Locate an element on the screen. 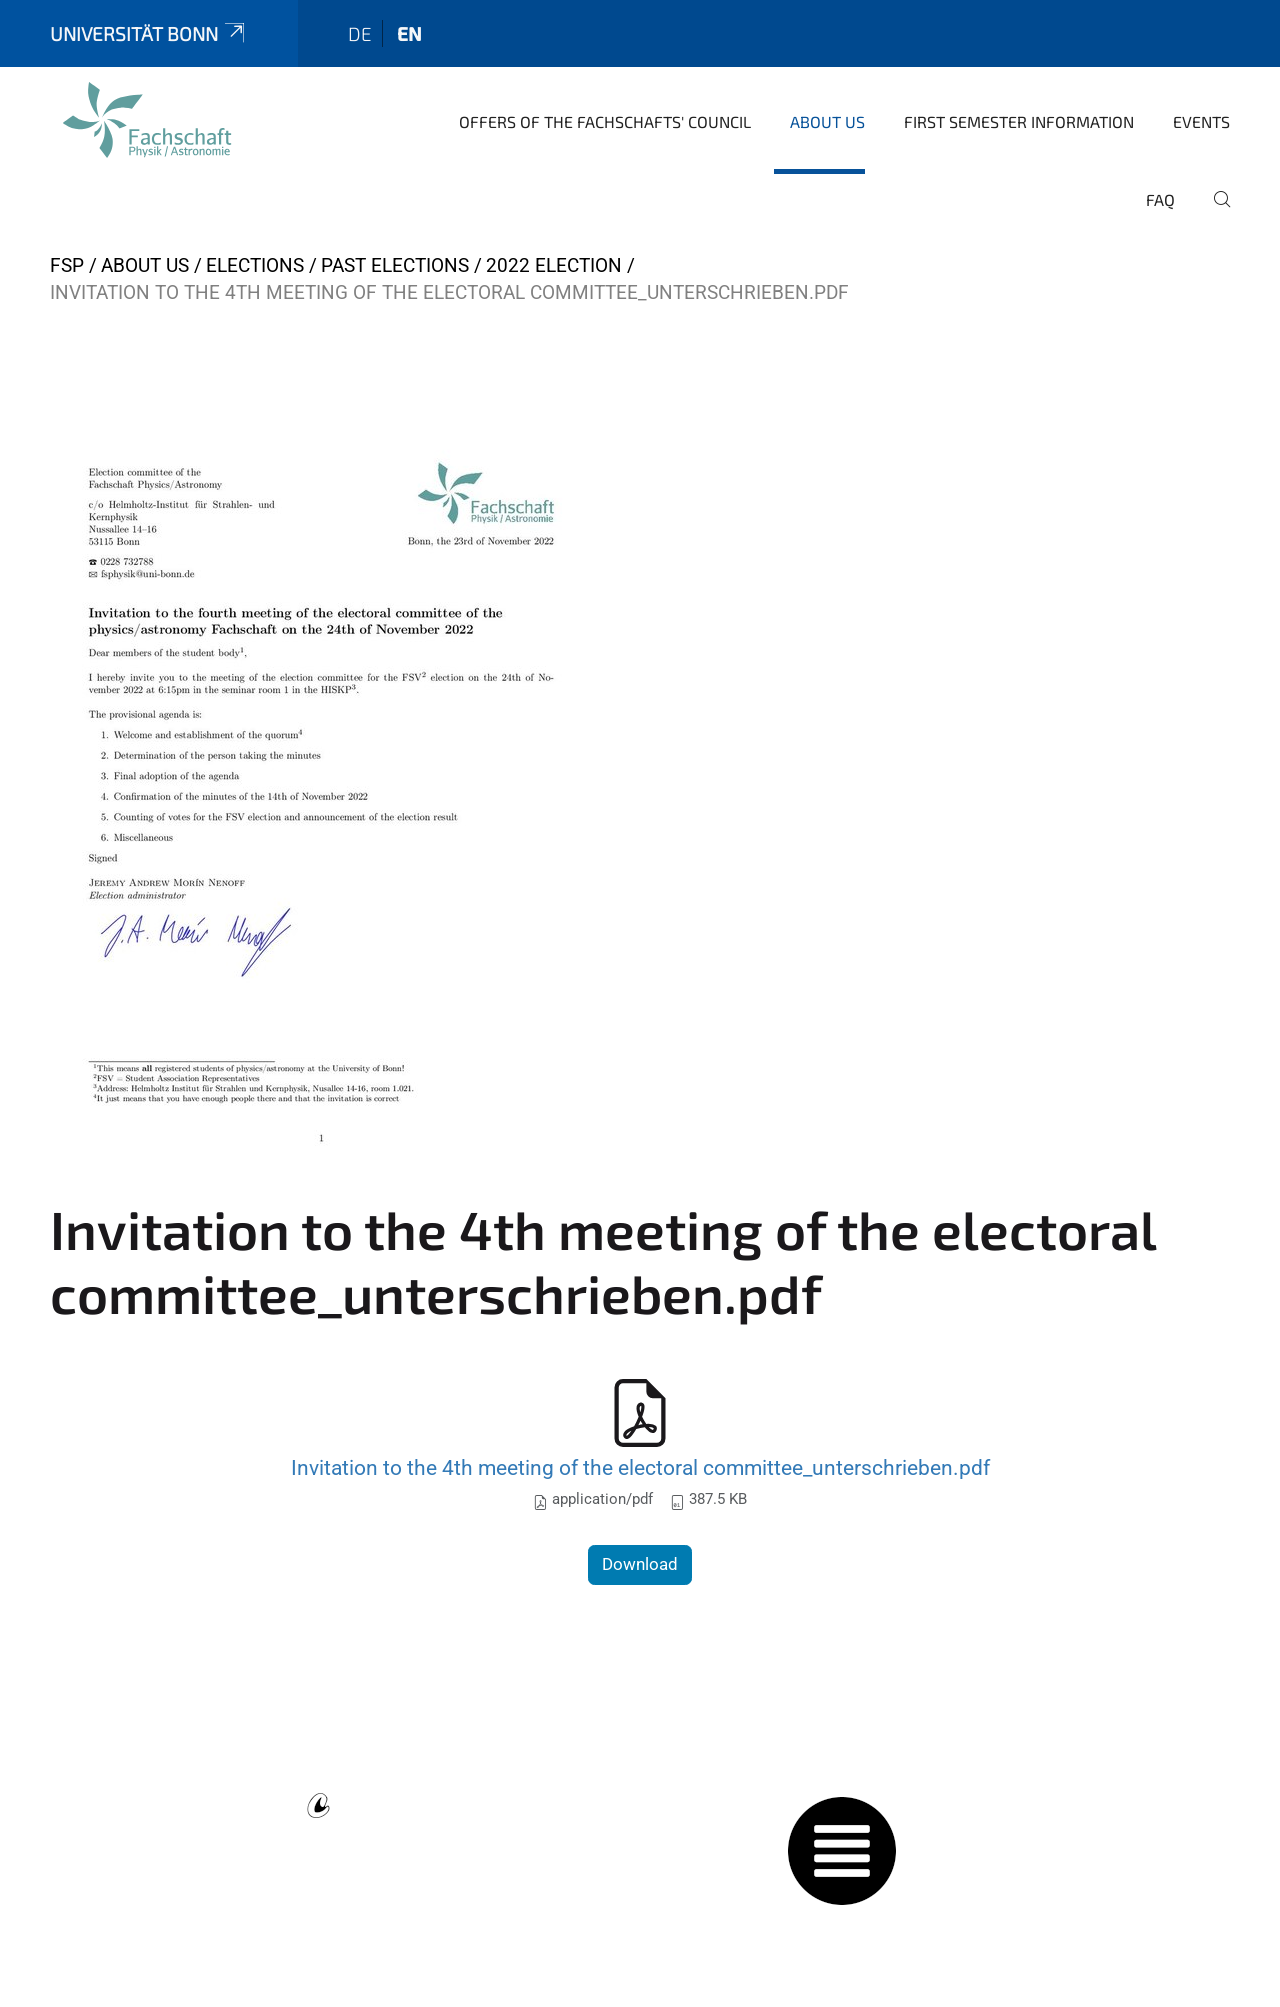 Image resolution: width=1280 pixels, height=2007 pixels. MAAS (Metal as a Service) logo is located at coordinates (842, 1851).